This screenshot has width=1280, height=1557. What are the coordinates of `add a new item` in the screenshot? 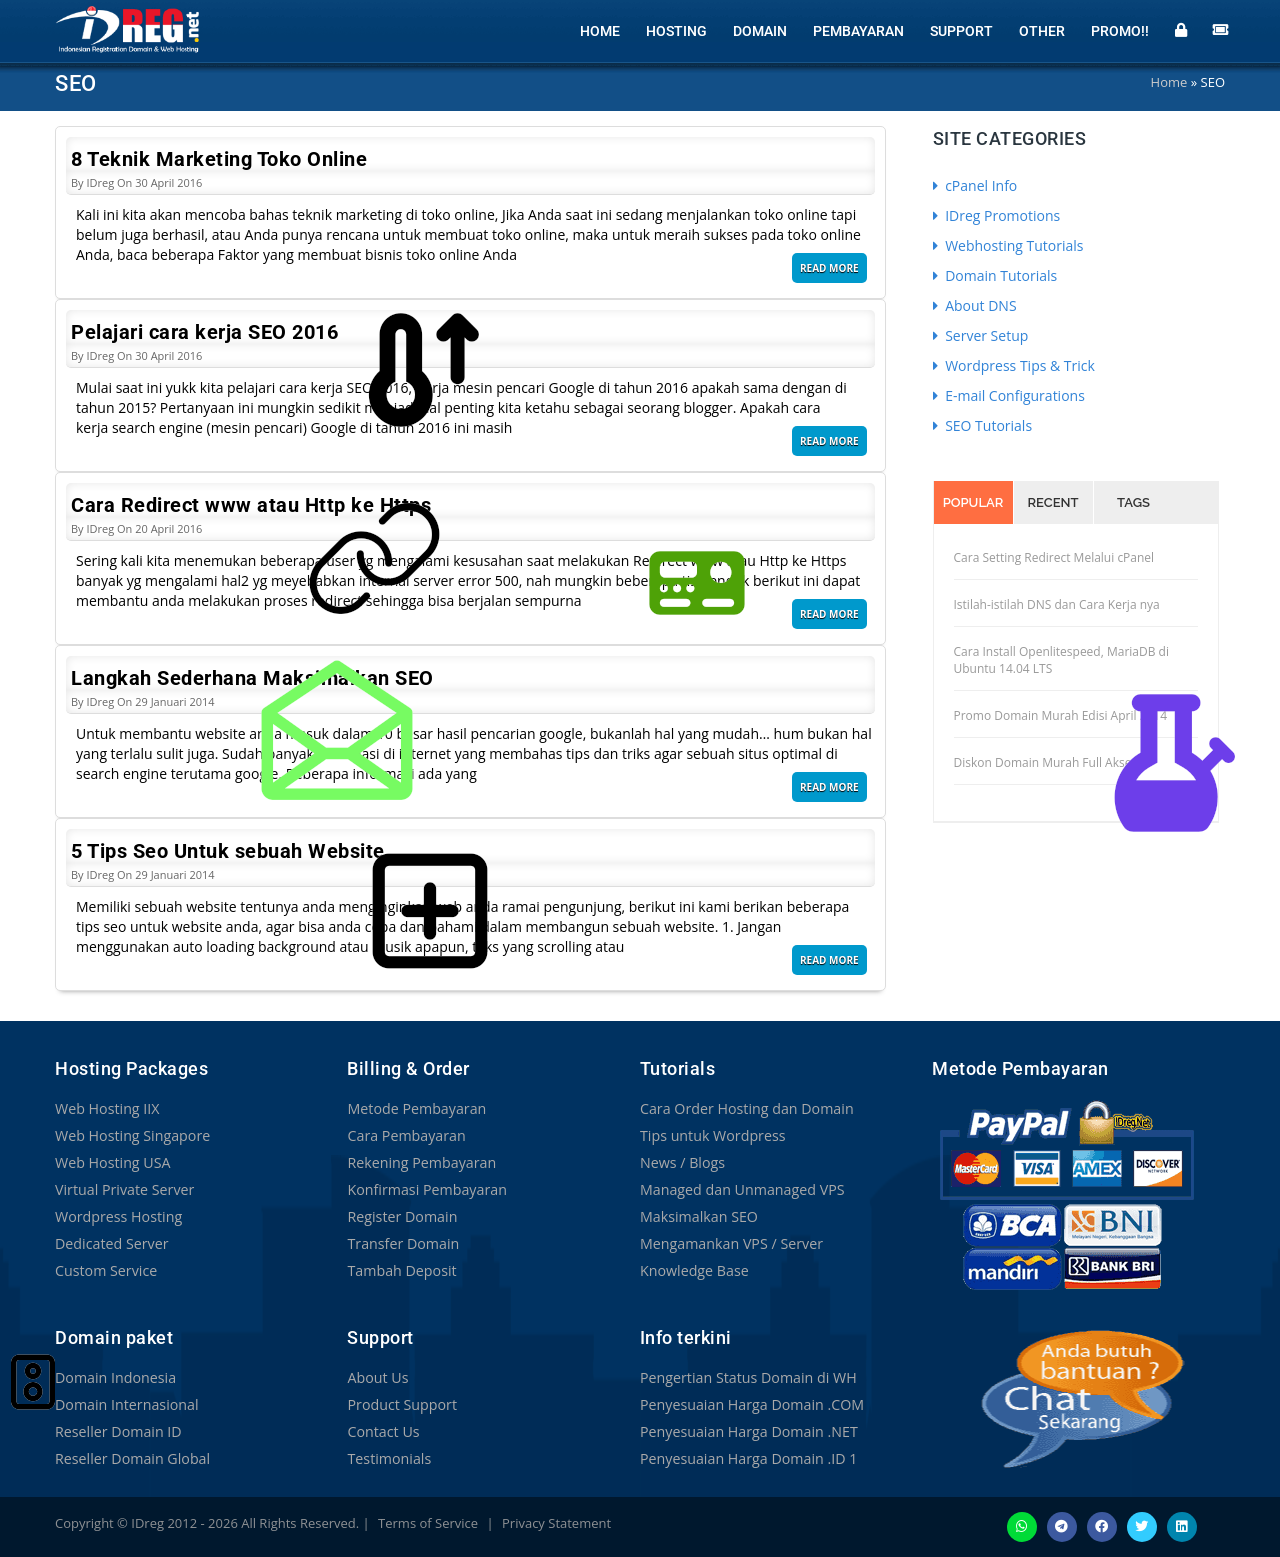 It's located at (430, 911).